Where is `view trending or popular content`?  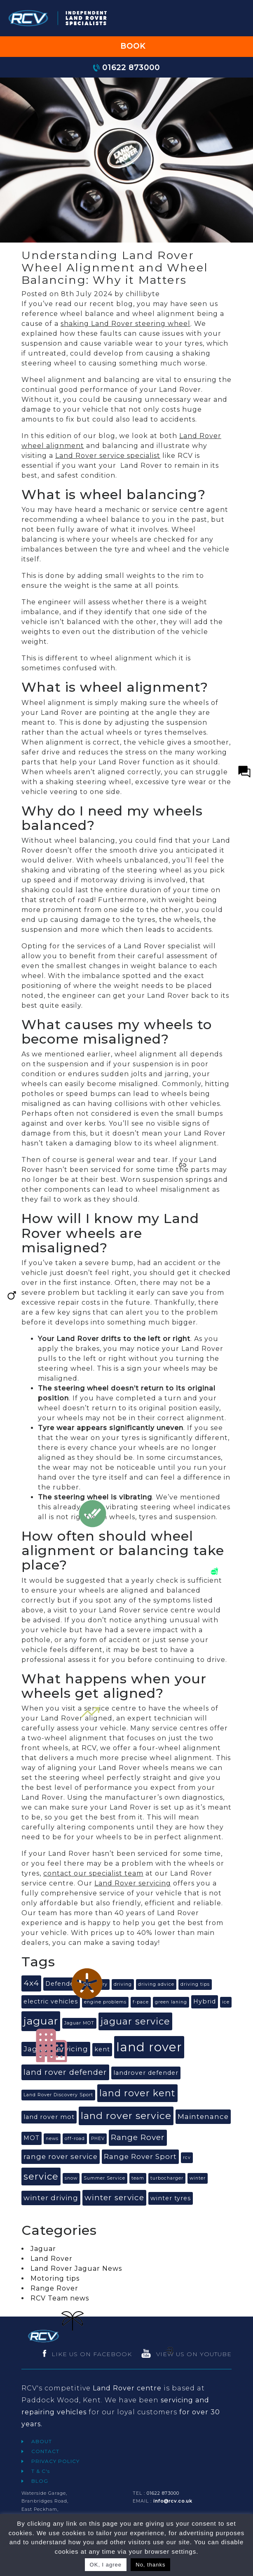
view trending or popular content is located at coordinates (90, 1712).